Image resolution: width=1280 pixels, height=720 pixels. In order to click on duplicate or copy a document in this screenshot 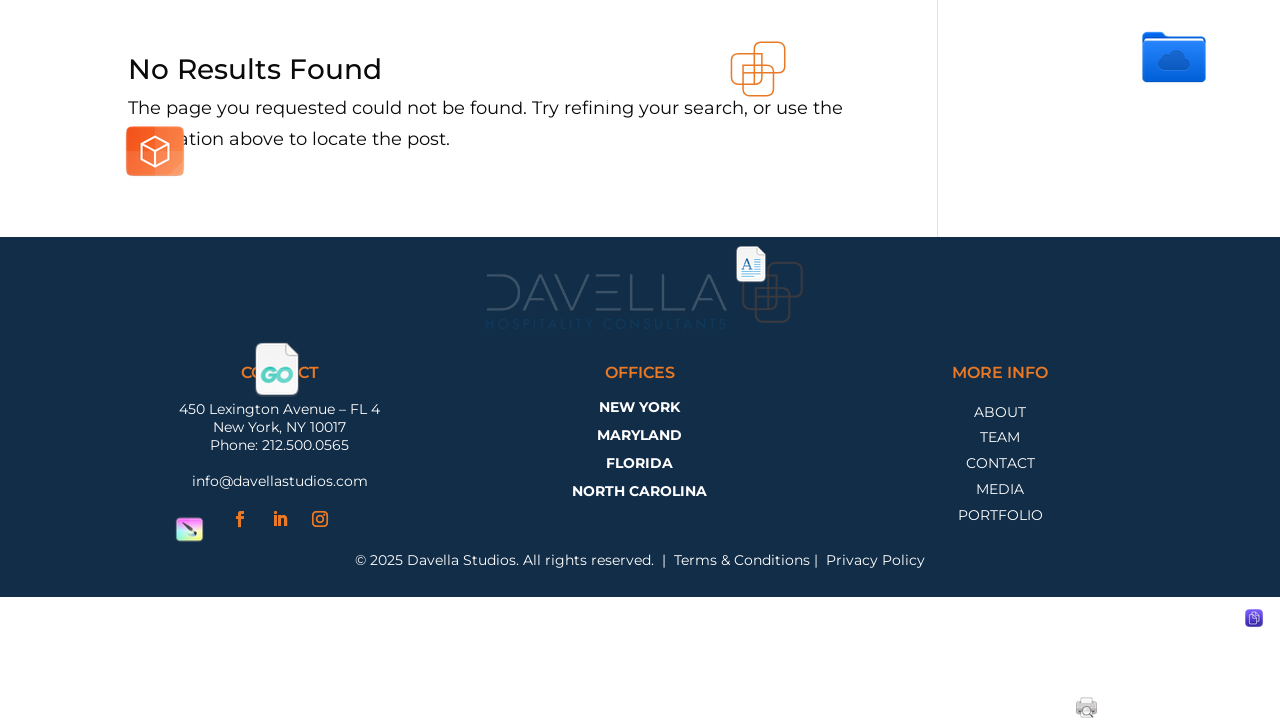, I will do `click(1254, 618)`.